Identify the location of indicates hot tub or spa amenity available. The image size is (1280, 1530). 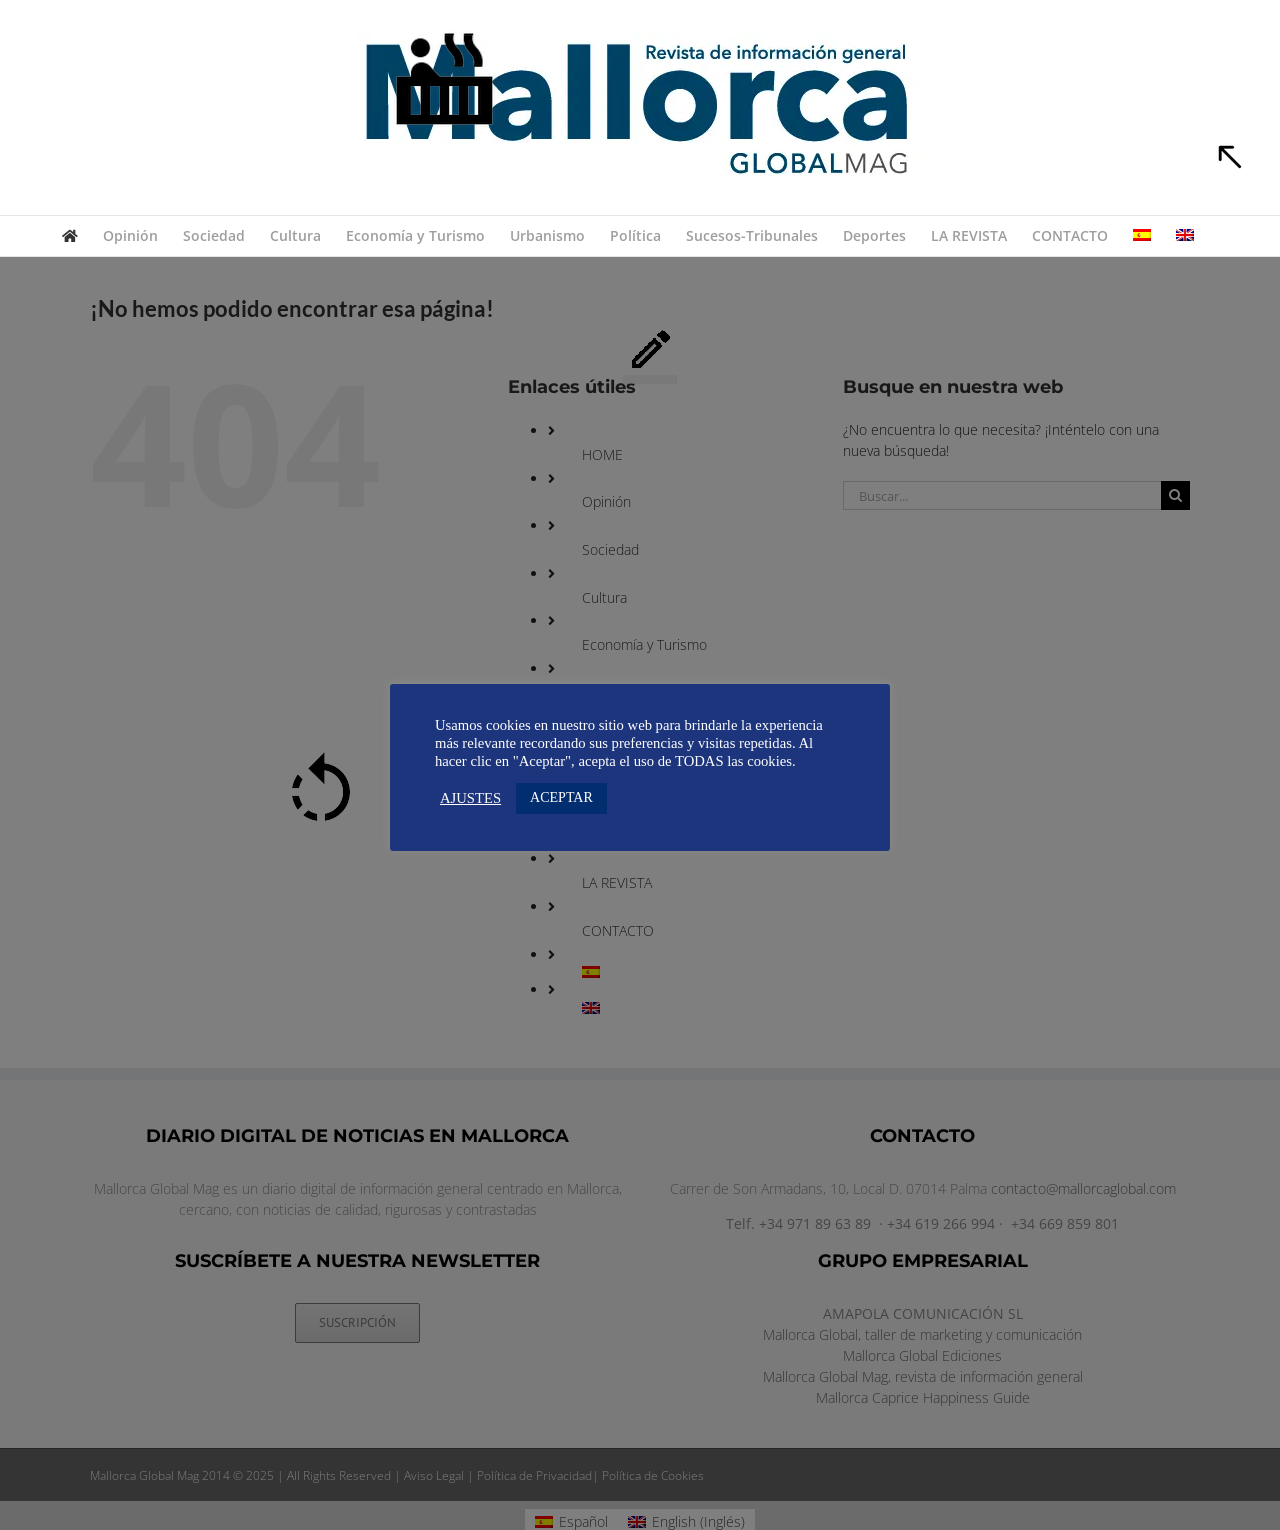
(444, 76).